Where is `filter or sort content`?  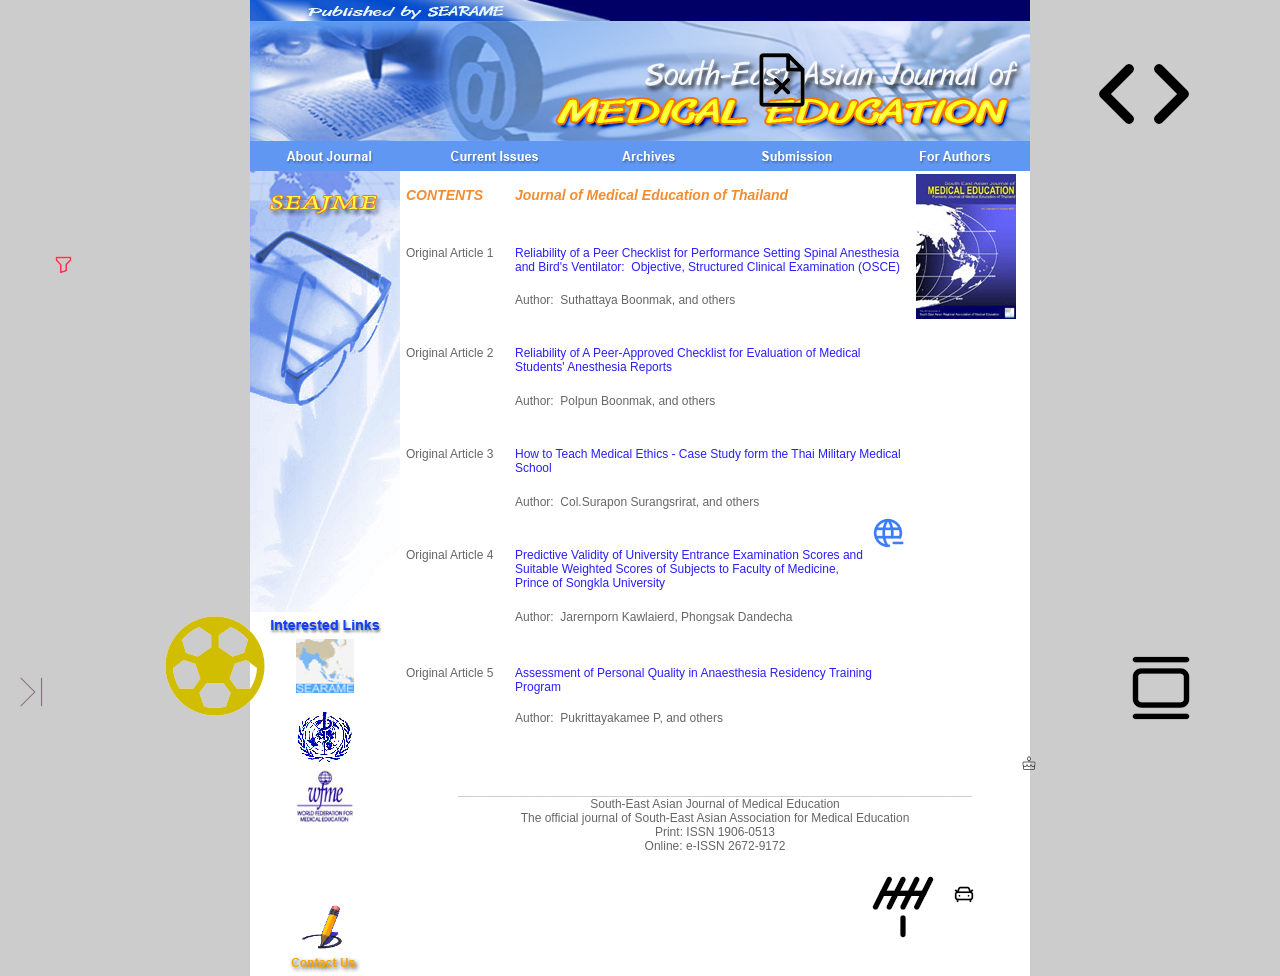
filter or sort content is located at coordinates (63, 264).